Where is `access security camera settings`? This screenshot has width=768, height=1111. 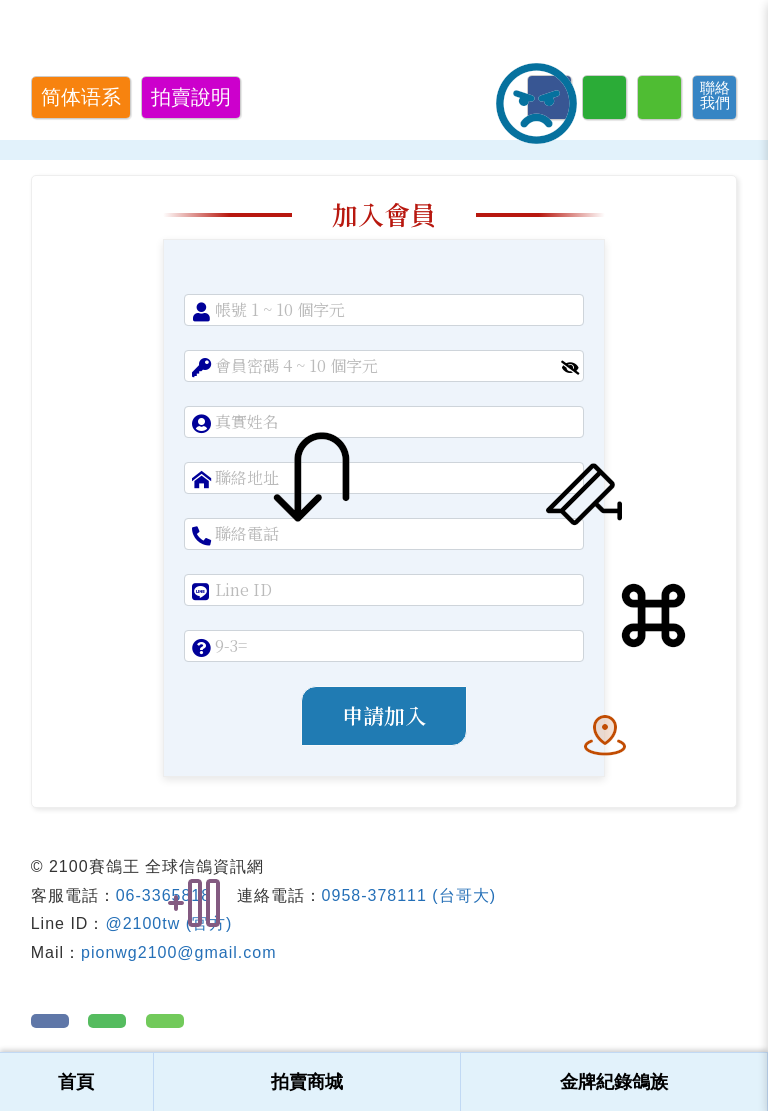 access security camera settings is located at coordinates (584, 499).